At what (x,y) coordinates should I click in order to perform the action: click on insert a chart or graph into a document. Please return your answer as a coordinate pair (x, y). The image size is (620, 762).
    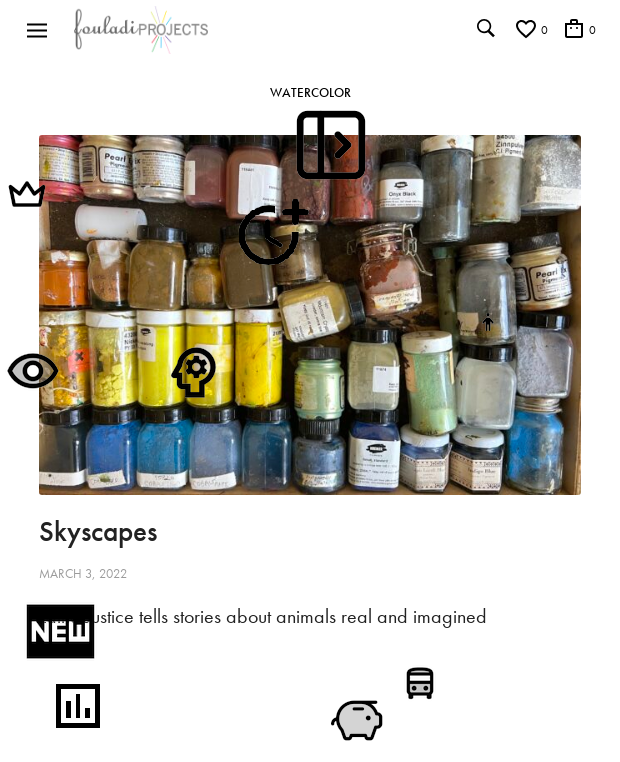
    Looking at the image, I should click on (78, 706).